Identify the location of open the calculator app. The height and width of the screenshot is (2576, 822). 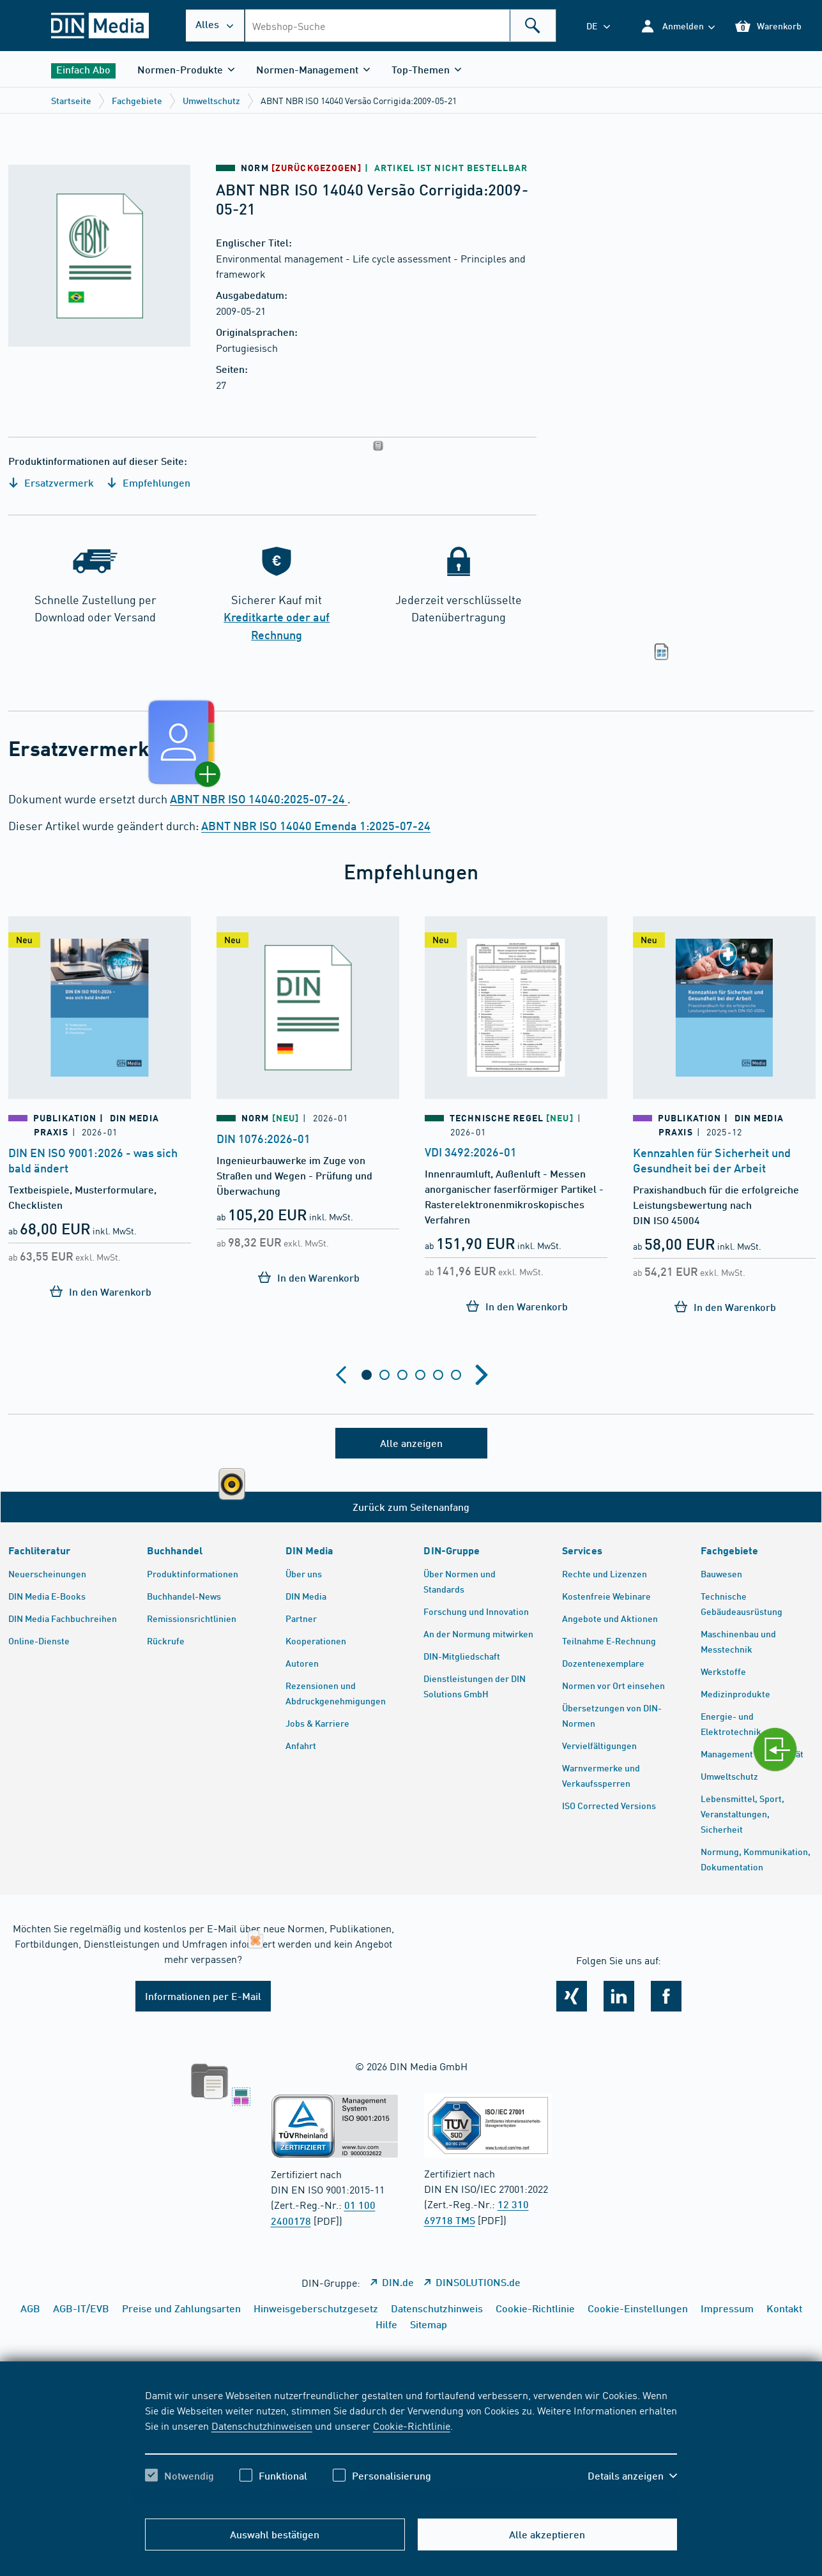
(378, 446).